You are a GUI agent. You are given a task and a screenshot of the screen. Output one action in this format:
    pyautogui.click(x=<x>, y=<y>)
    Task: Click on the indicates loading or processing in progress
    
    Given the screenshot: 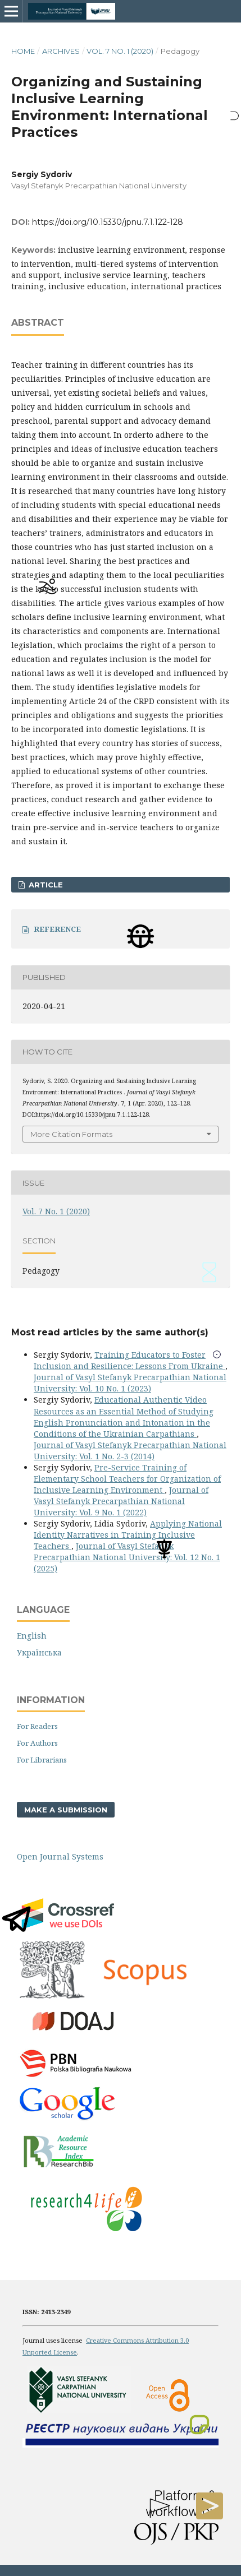 What is the action you would take?
    pyautogui.click(x=209, y=1272)
    